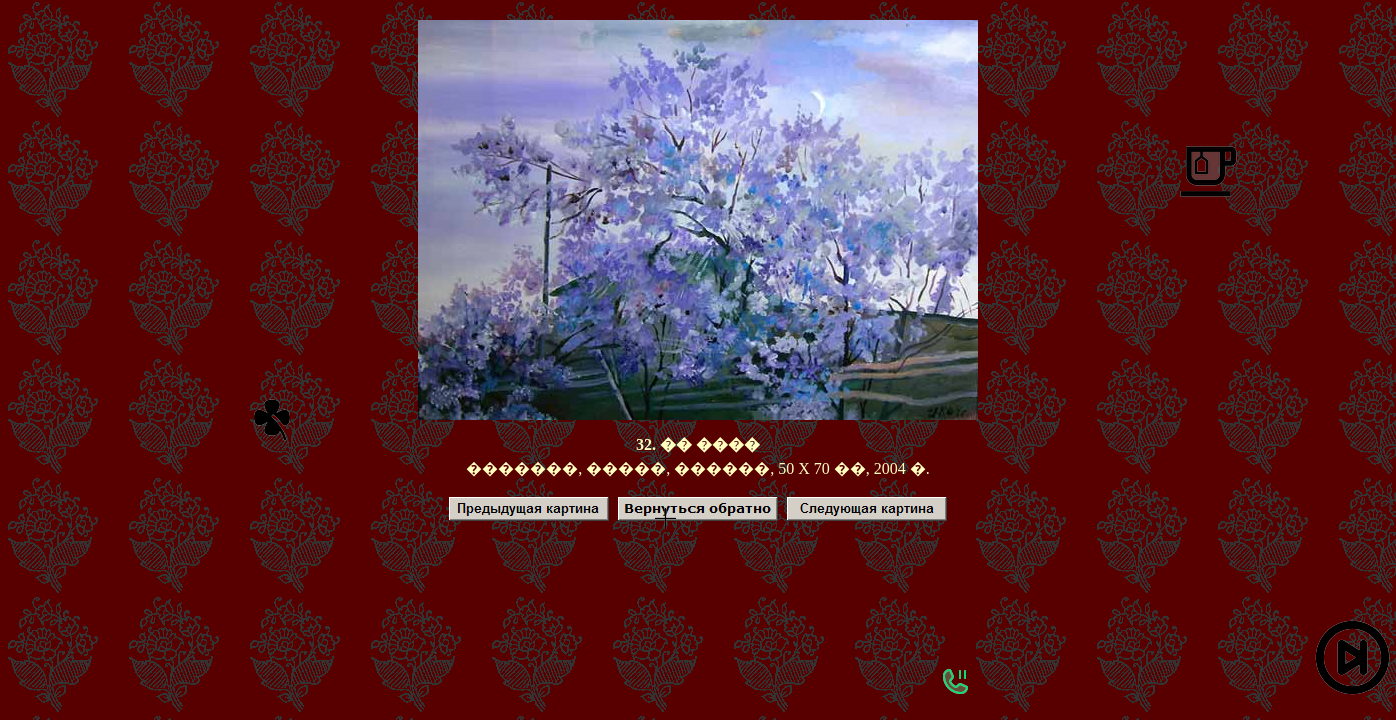 Image resolution: width=1396 pixels, height=720 pixels. What do you see at coordinates (1352, 657) in the screenshot?
I see `skip to the next track or media item` at bounding box center [1352, 657].